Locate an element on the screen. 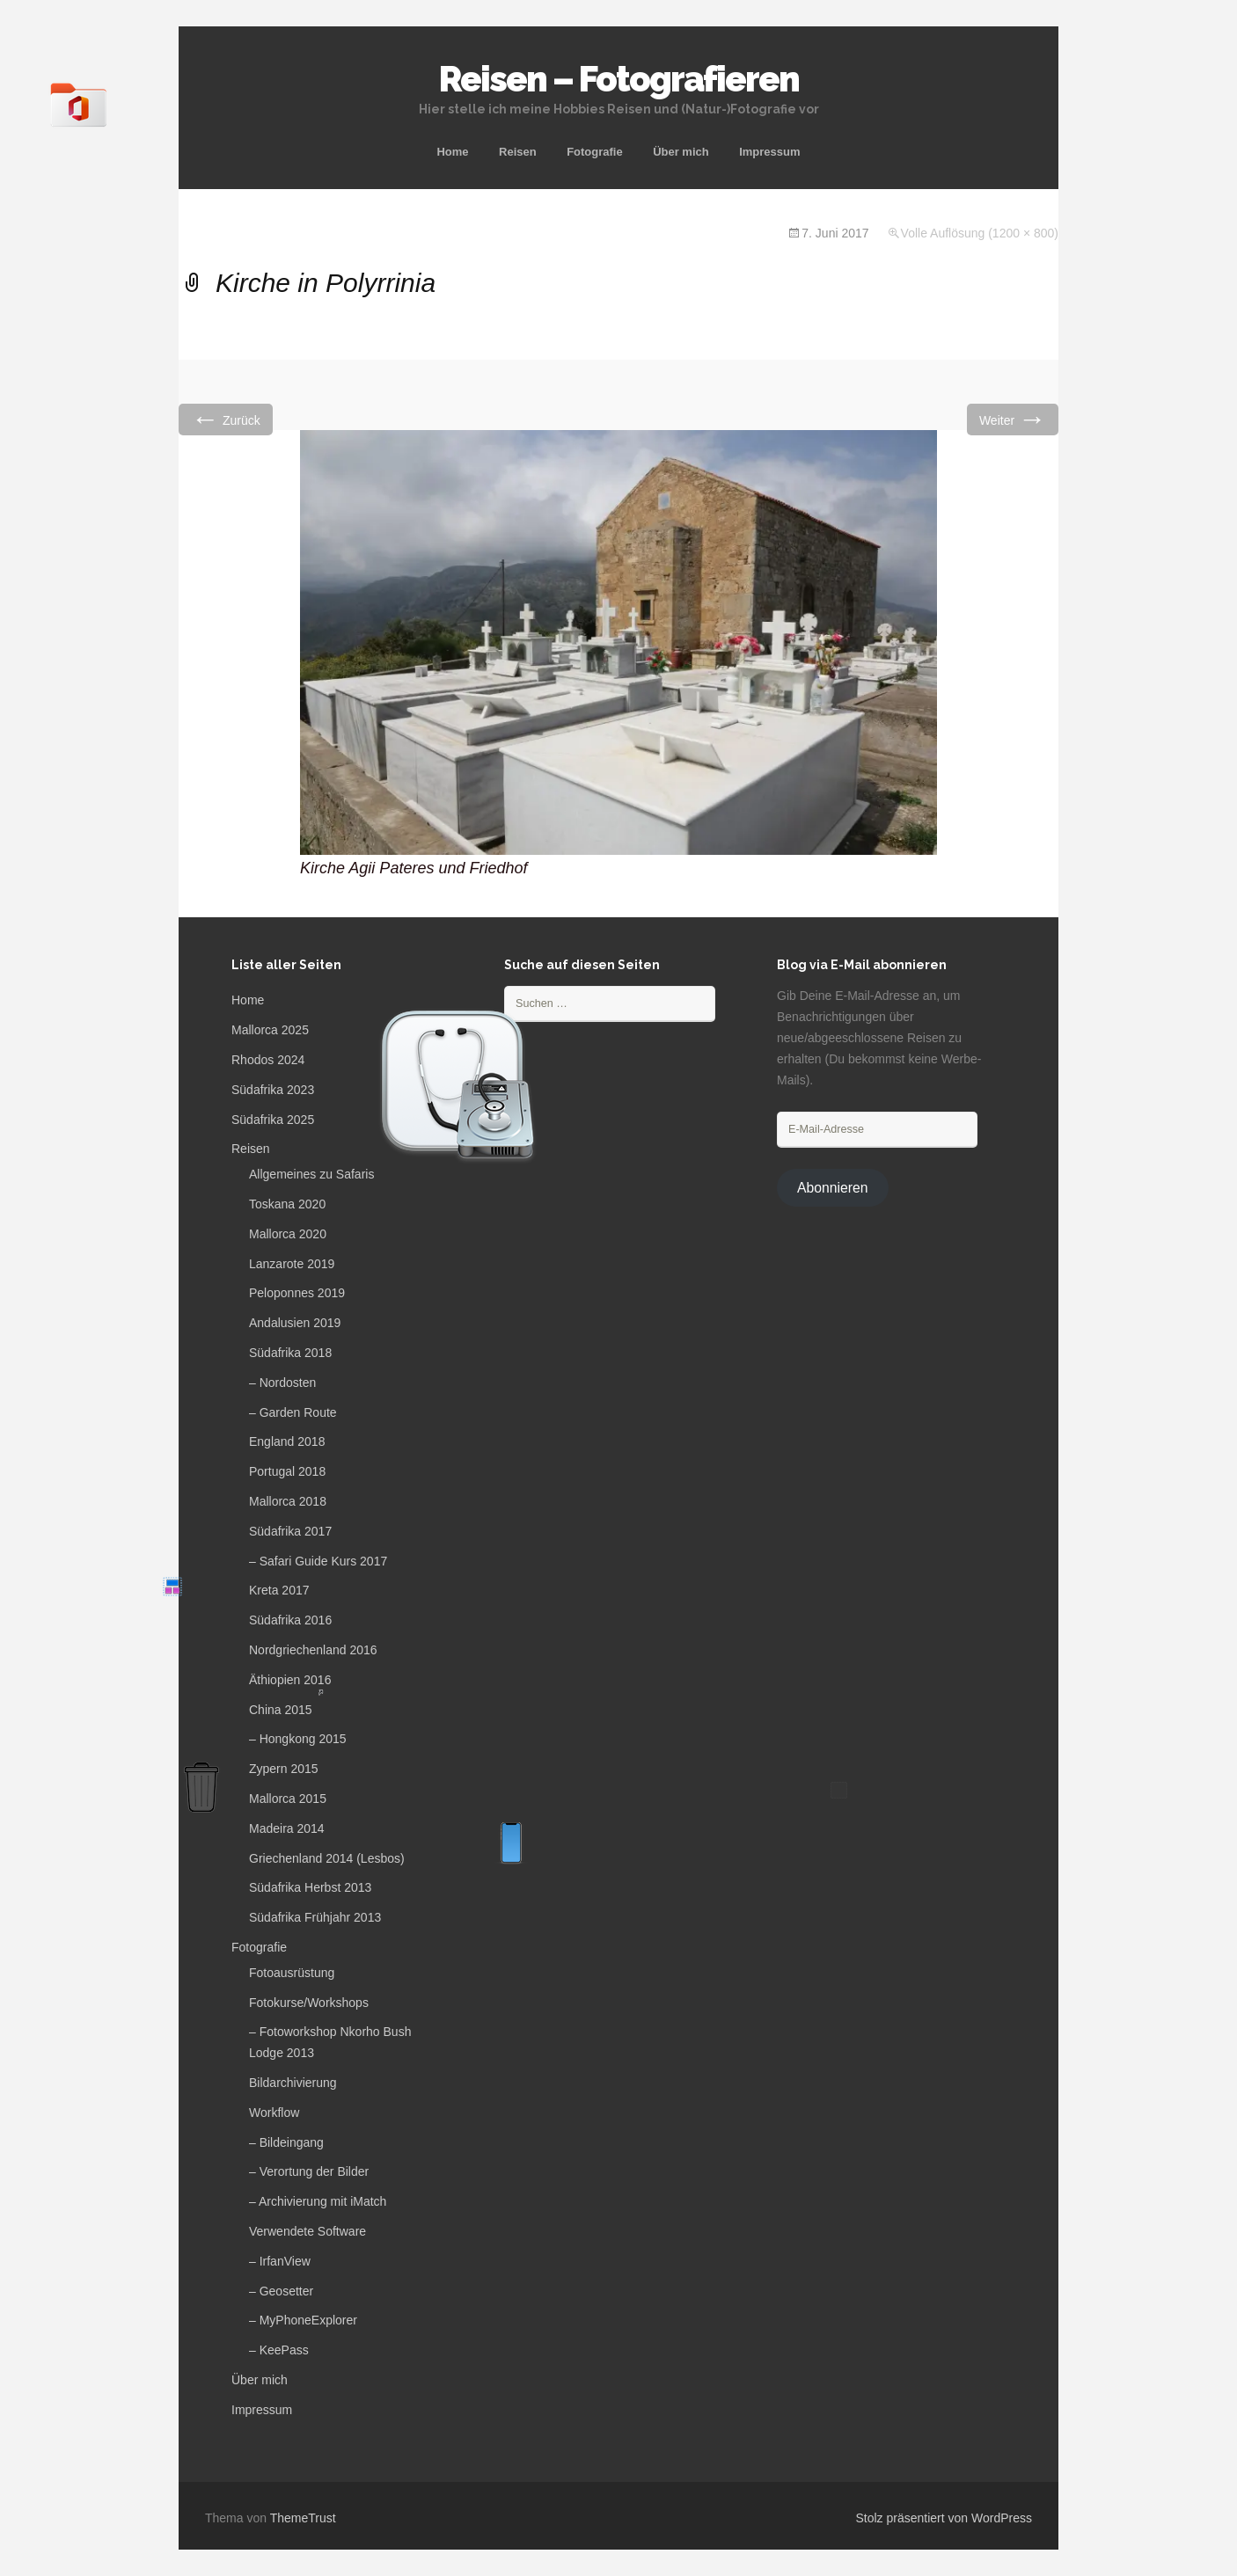 The width and height of the screenshot is (1237, 2576). open Disk Utility to manage drives and storage is located at coordinates (452, 1081).